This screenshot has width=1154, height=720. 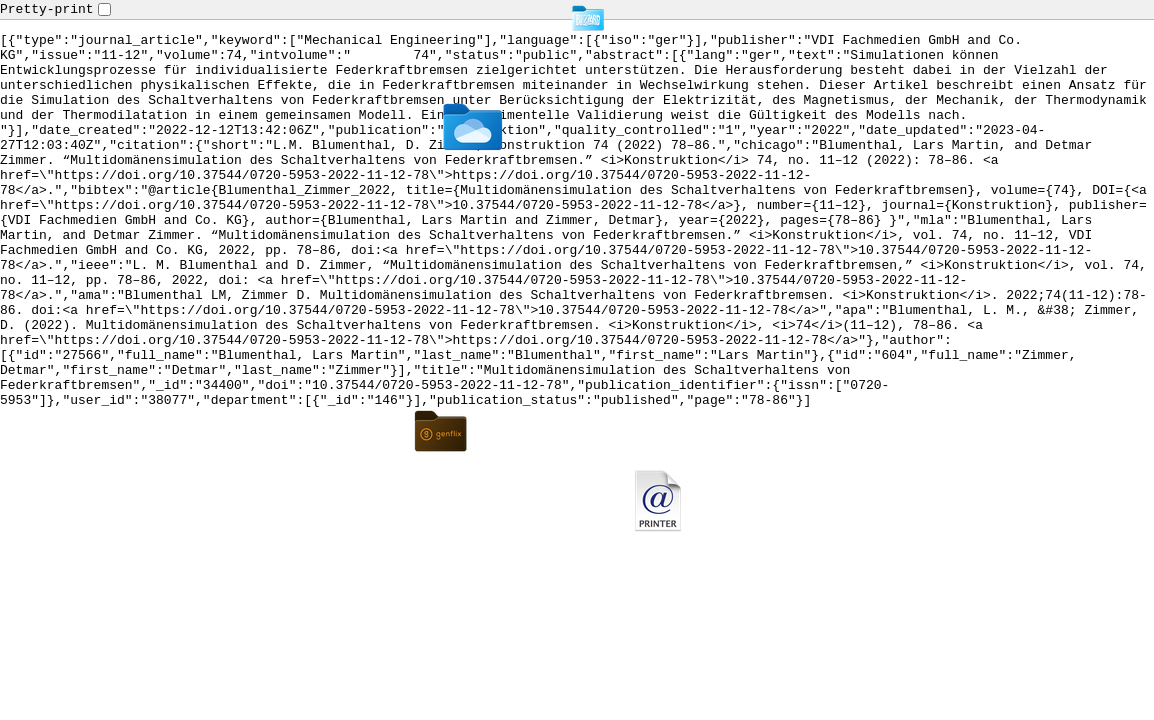 I want to click on open genflix media folder, so click(x=440, y=432).